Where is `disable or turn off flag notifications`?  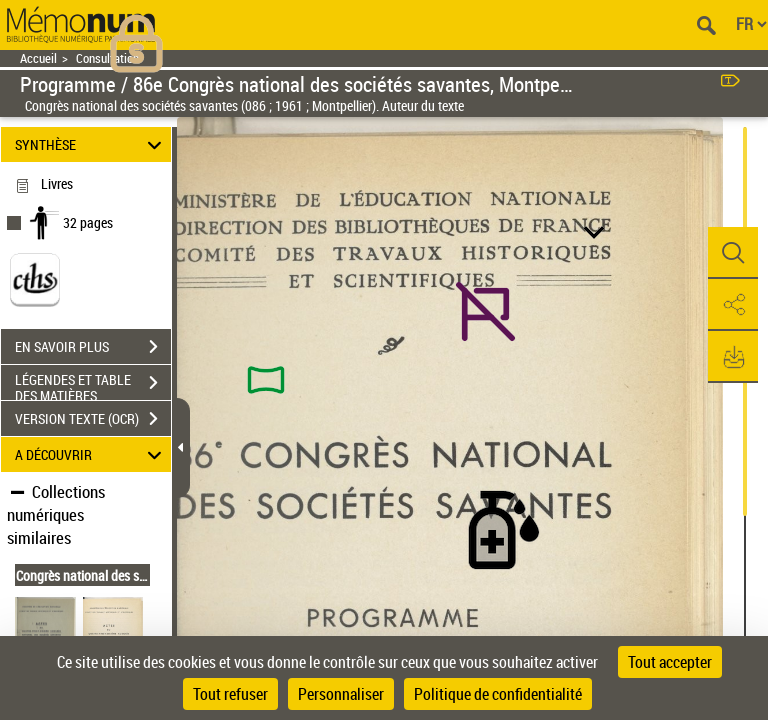
disable or turn off flag notifications is located at coordinates (485, 311).